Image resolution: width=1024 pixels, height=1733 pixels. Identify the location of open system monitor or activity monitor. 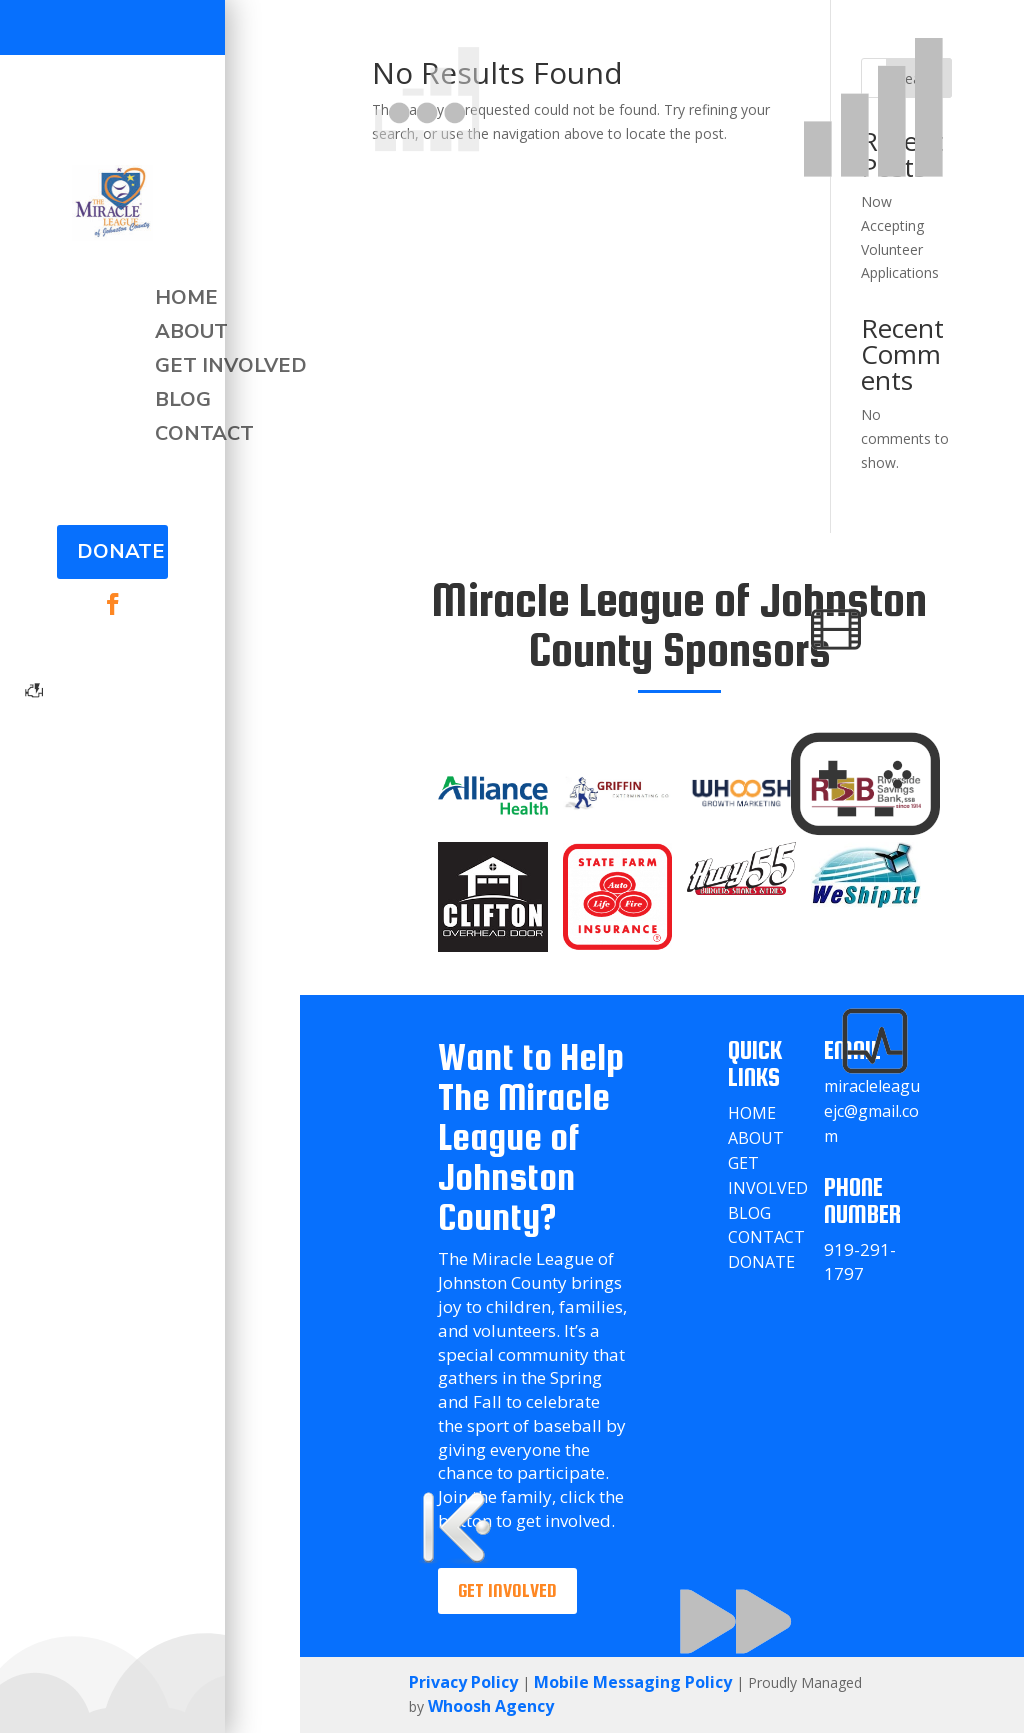
(875, 1041).